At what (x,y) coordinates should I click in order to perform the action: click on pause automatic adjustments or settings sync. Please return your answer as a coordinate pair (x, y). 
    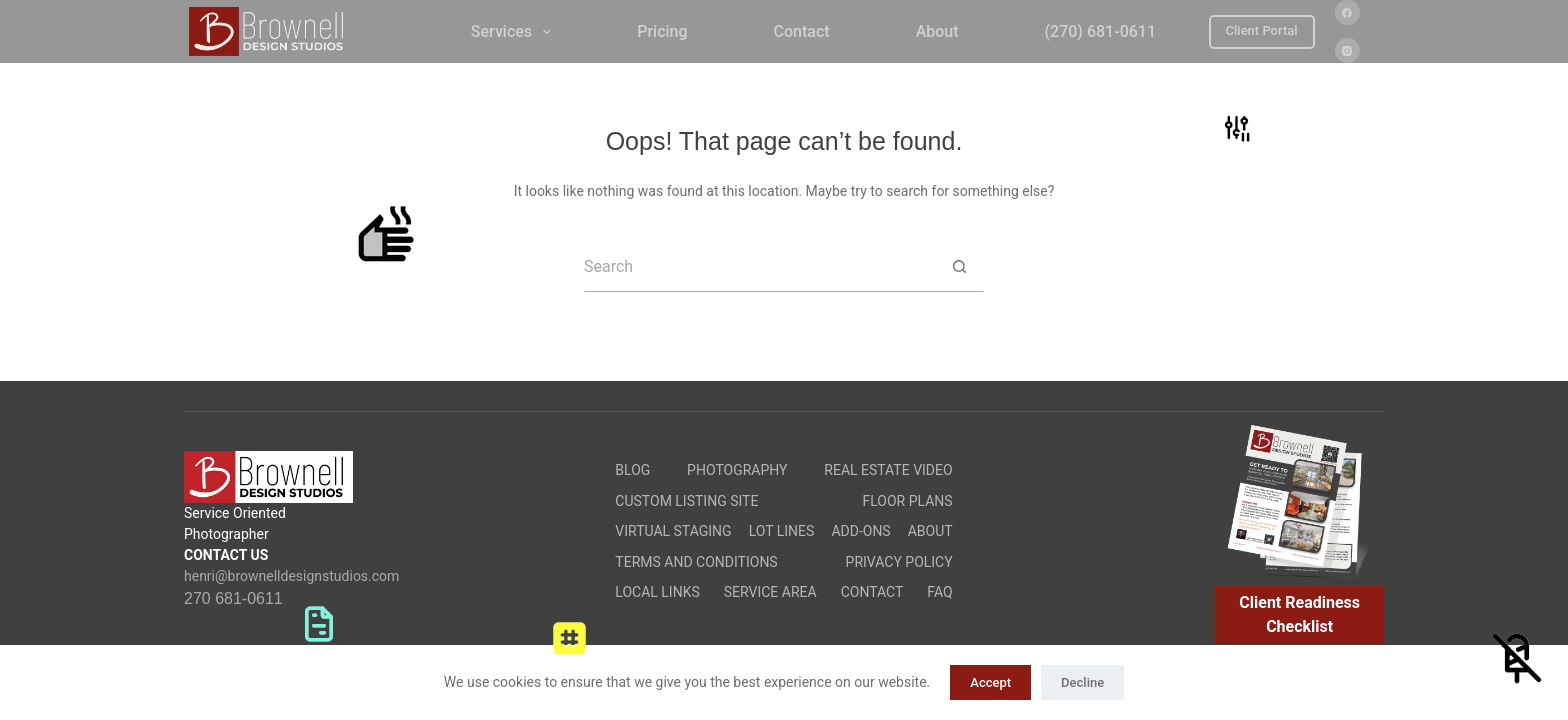
    Looking at the image, I should click on (1236, 127).